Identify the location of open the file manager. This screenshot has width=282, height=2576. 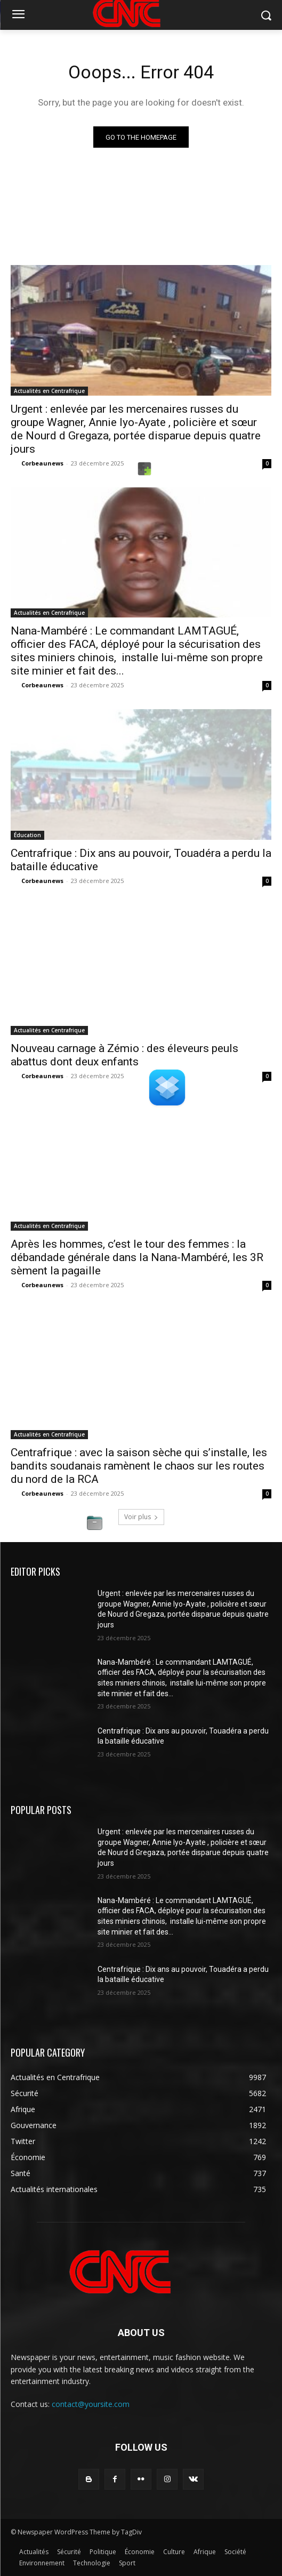
(94, 1522).